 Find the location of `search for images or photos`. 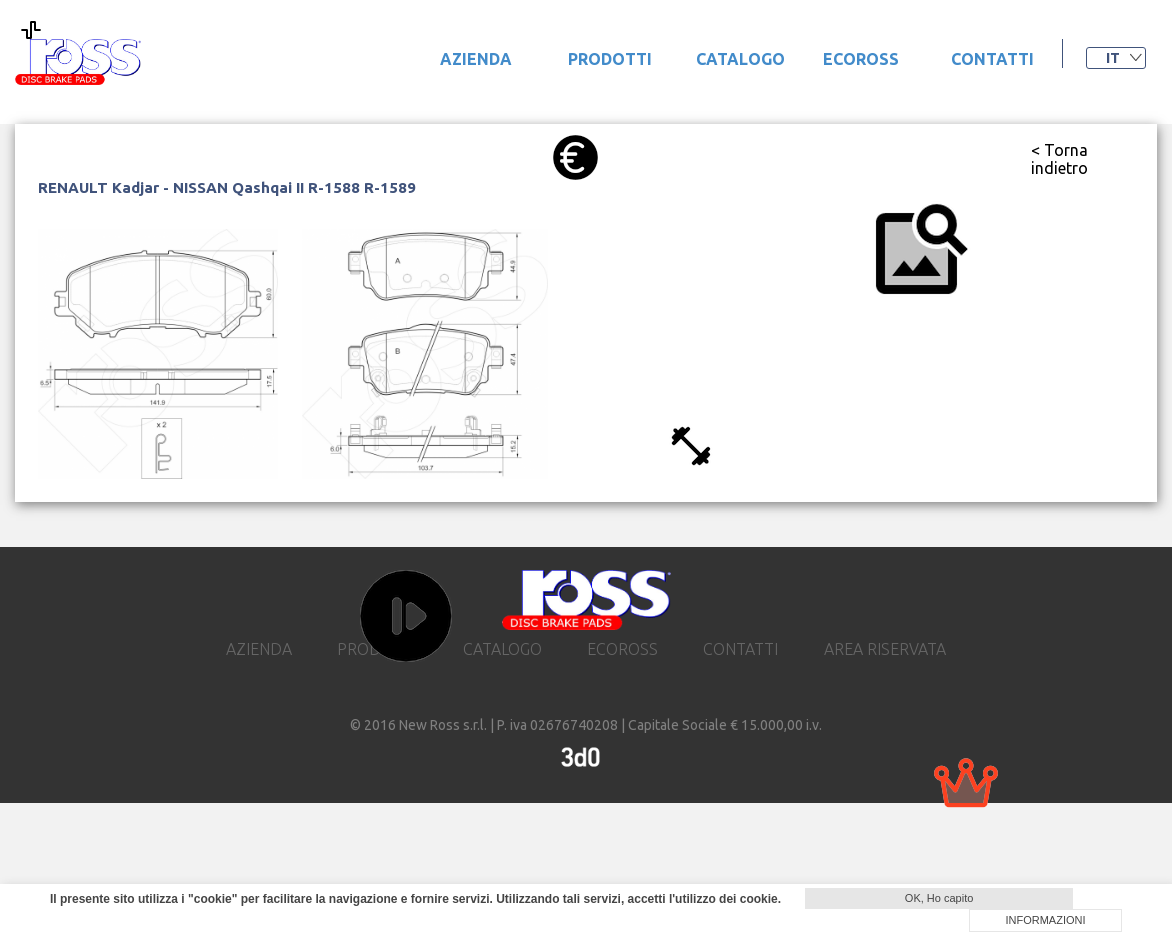

search for images or photos is located at coordinates (921, 249).